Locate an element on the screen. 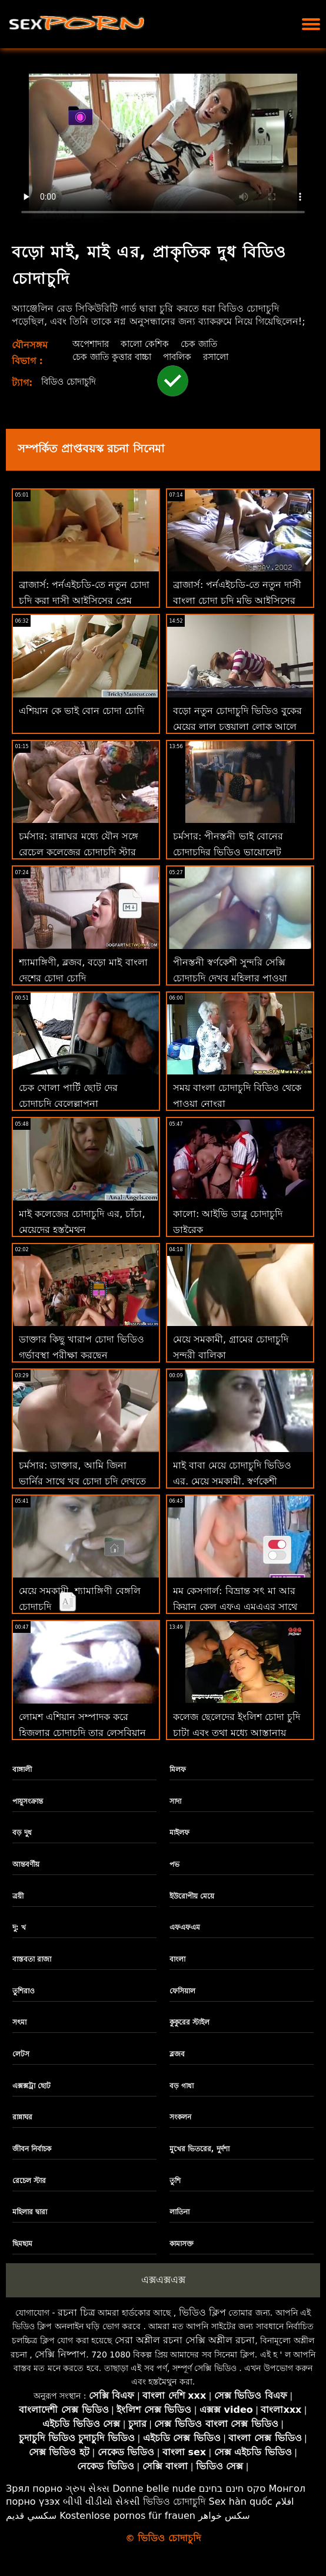 Image resolution: width=326 pixels, height=2576 pixels. select all items in the current view is located at coordinates (99, 1289).